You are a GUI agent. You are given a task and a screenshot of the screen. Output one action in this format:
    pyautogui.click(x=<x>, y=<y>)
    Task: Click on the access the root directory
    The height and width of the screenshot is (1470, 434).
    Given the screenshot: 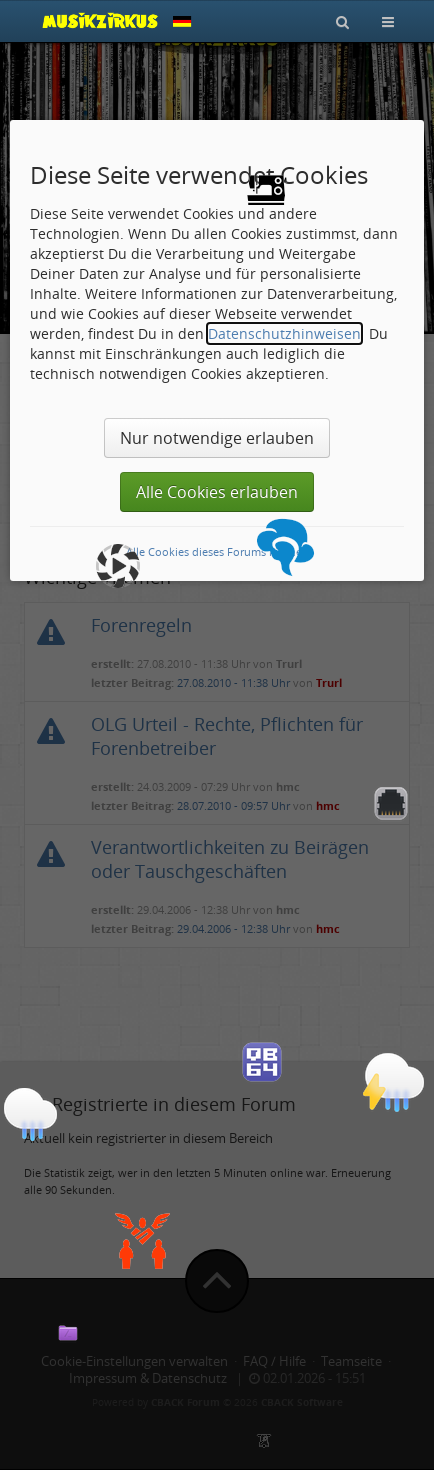 What is the action you would take?
    pyautogui.click(x=68, y=1333)
    